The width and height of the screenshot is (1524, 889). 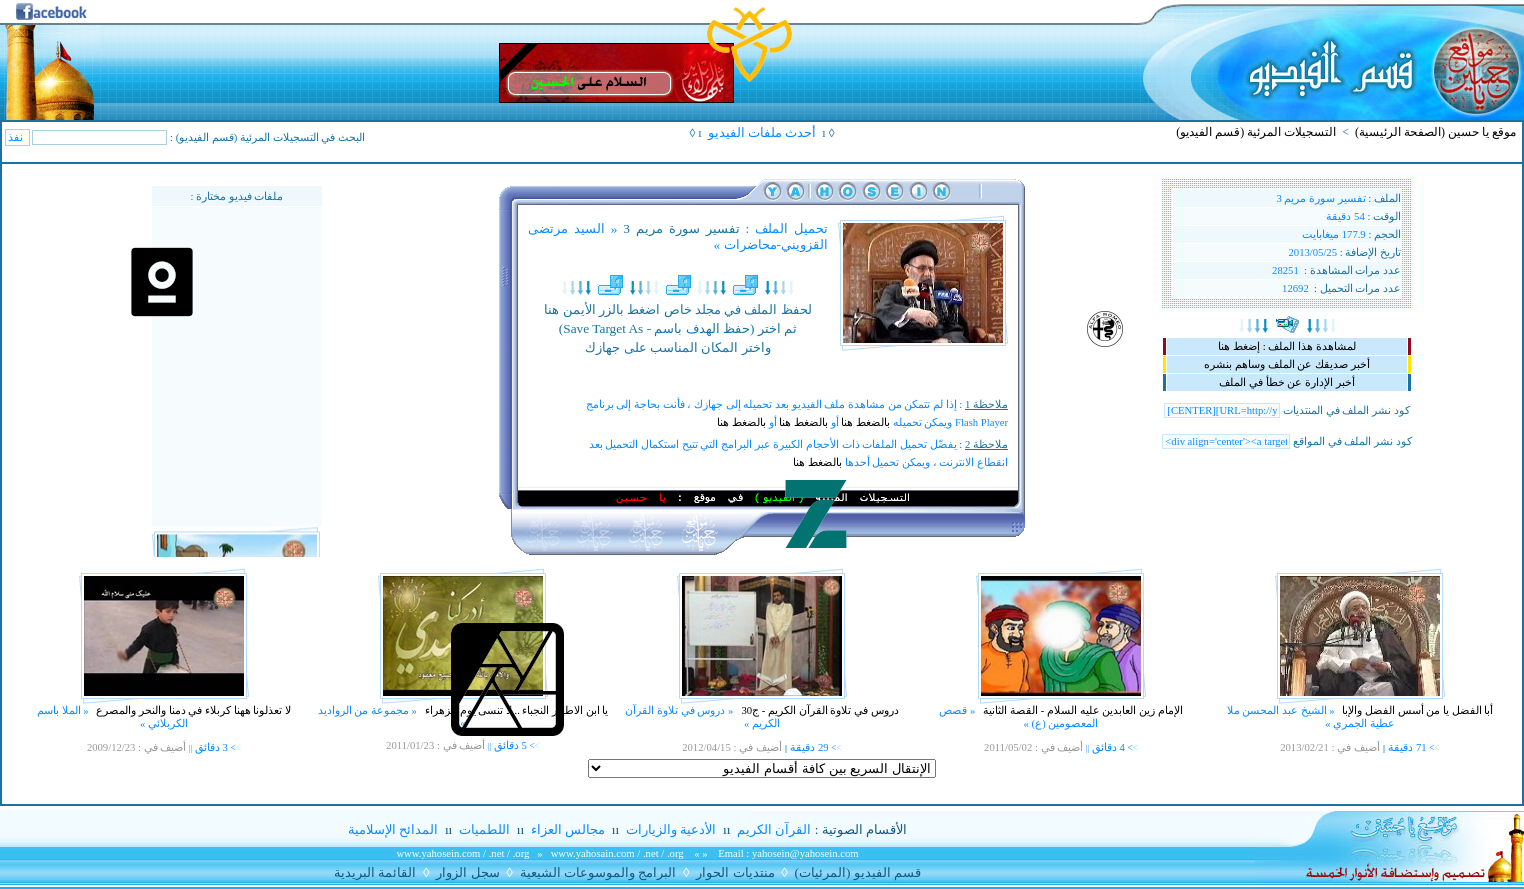 What do you see at coordinates (162, 282) in the screenshot?
I see `view passport or travel document` at bounding box center [162, 282].